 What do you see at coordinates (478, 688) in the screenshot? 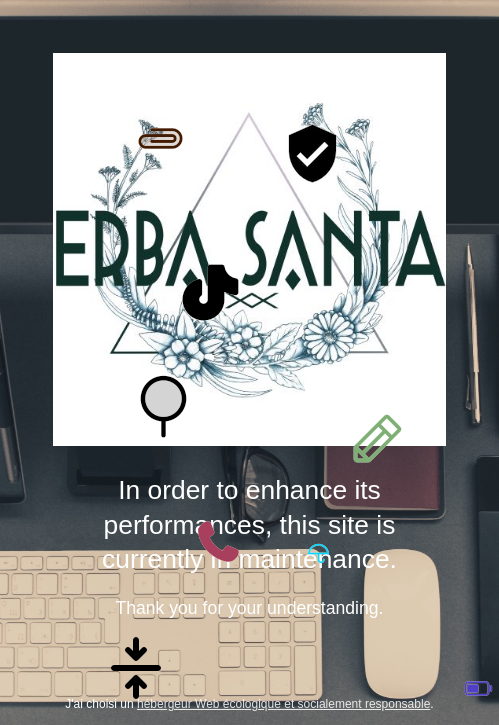
I see `indicates battery at 50% charge level` at bounding box center [478, 688].